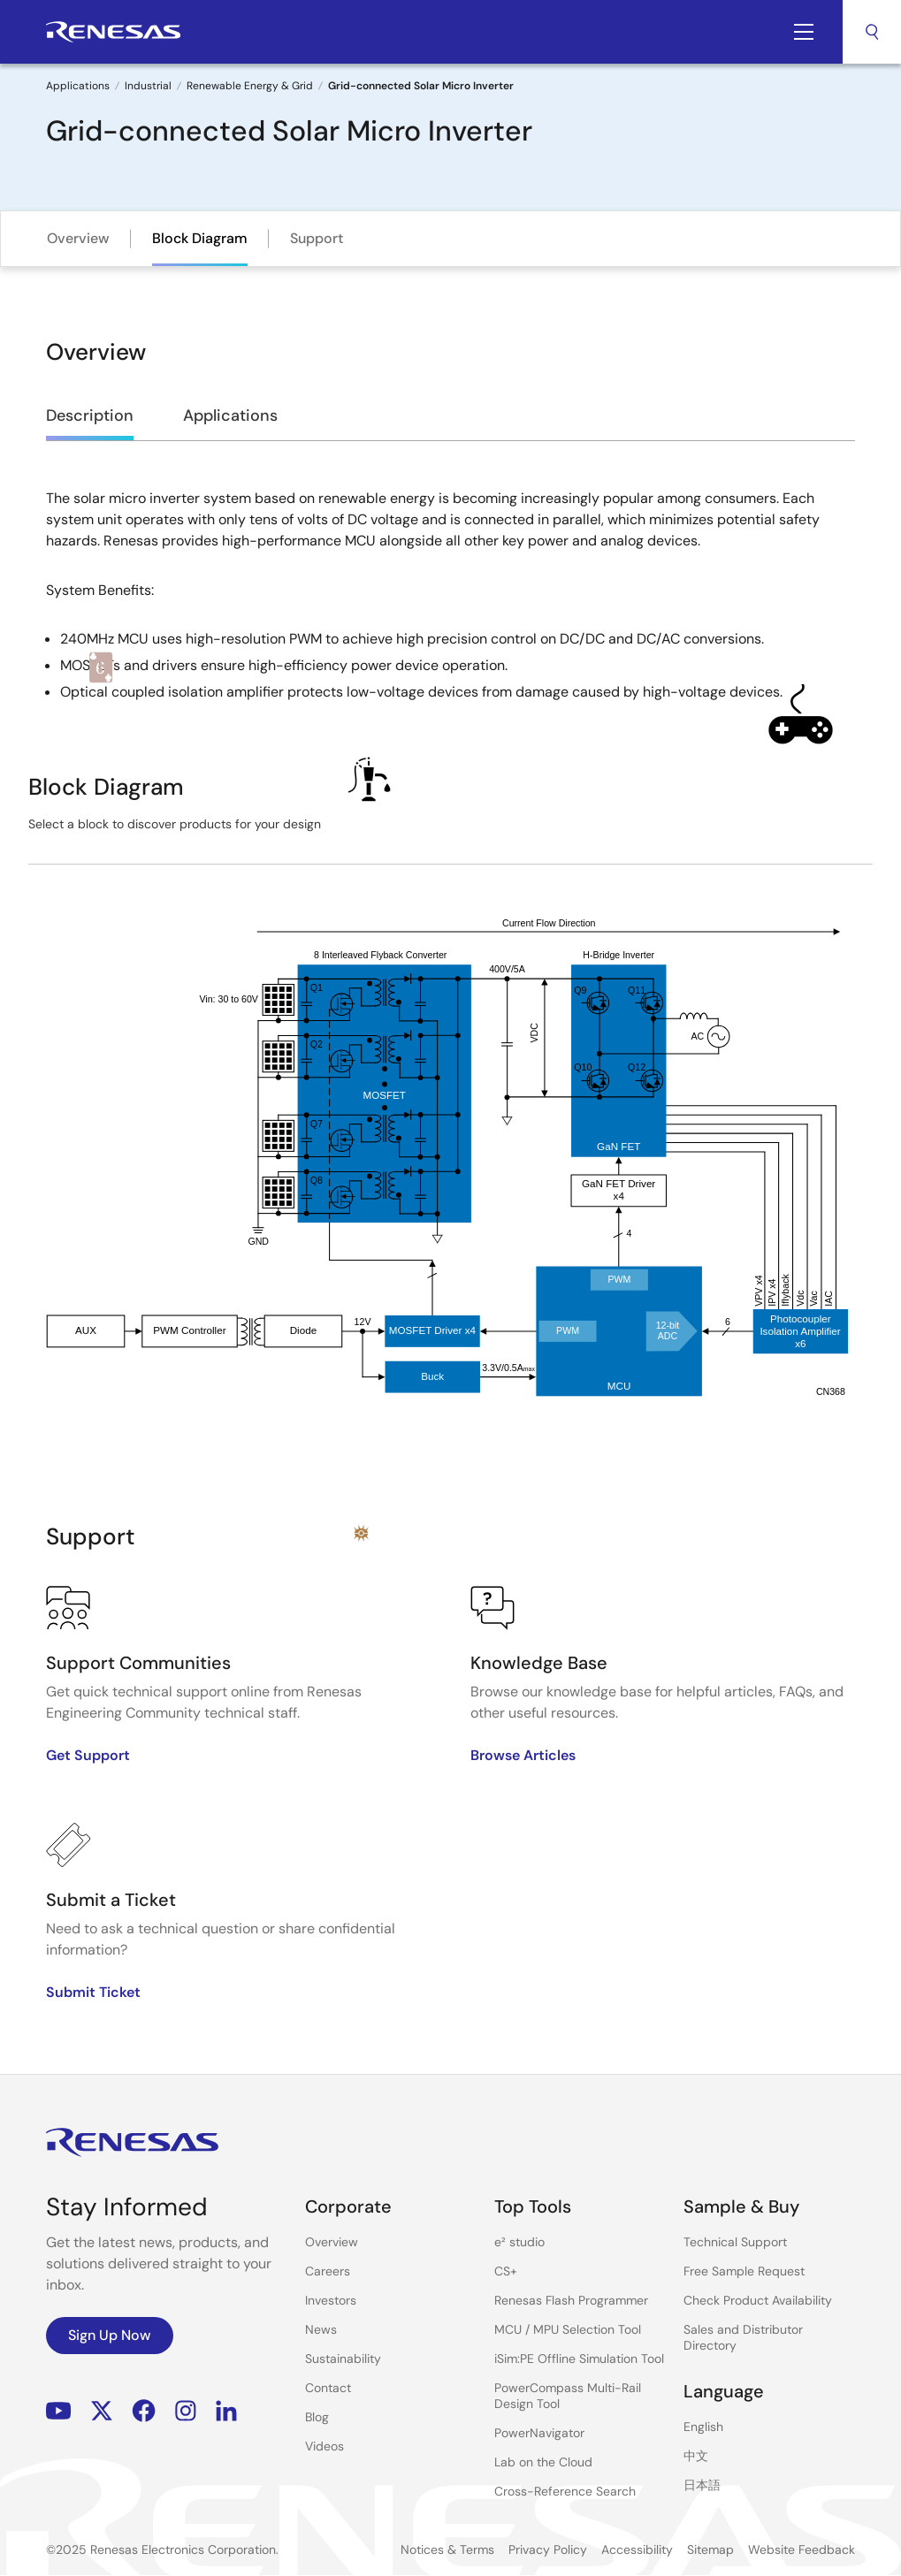 The image size is (901, 2576). What do you see at coordinates (101, 667) in the screenshot?
I see `six of clubs playing card` at bounding box center [101, 667].